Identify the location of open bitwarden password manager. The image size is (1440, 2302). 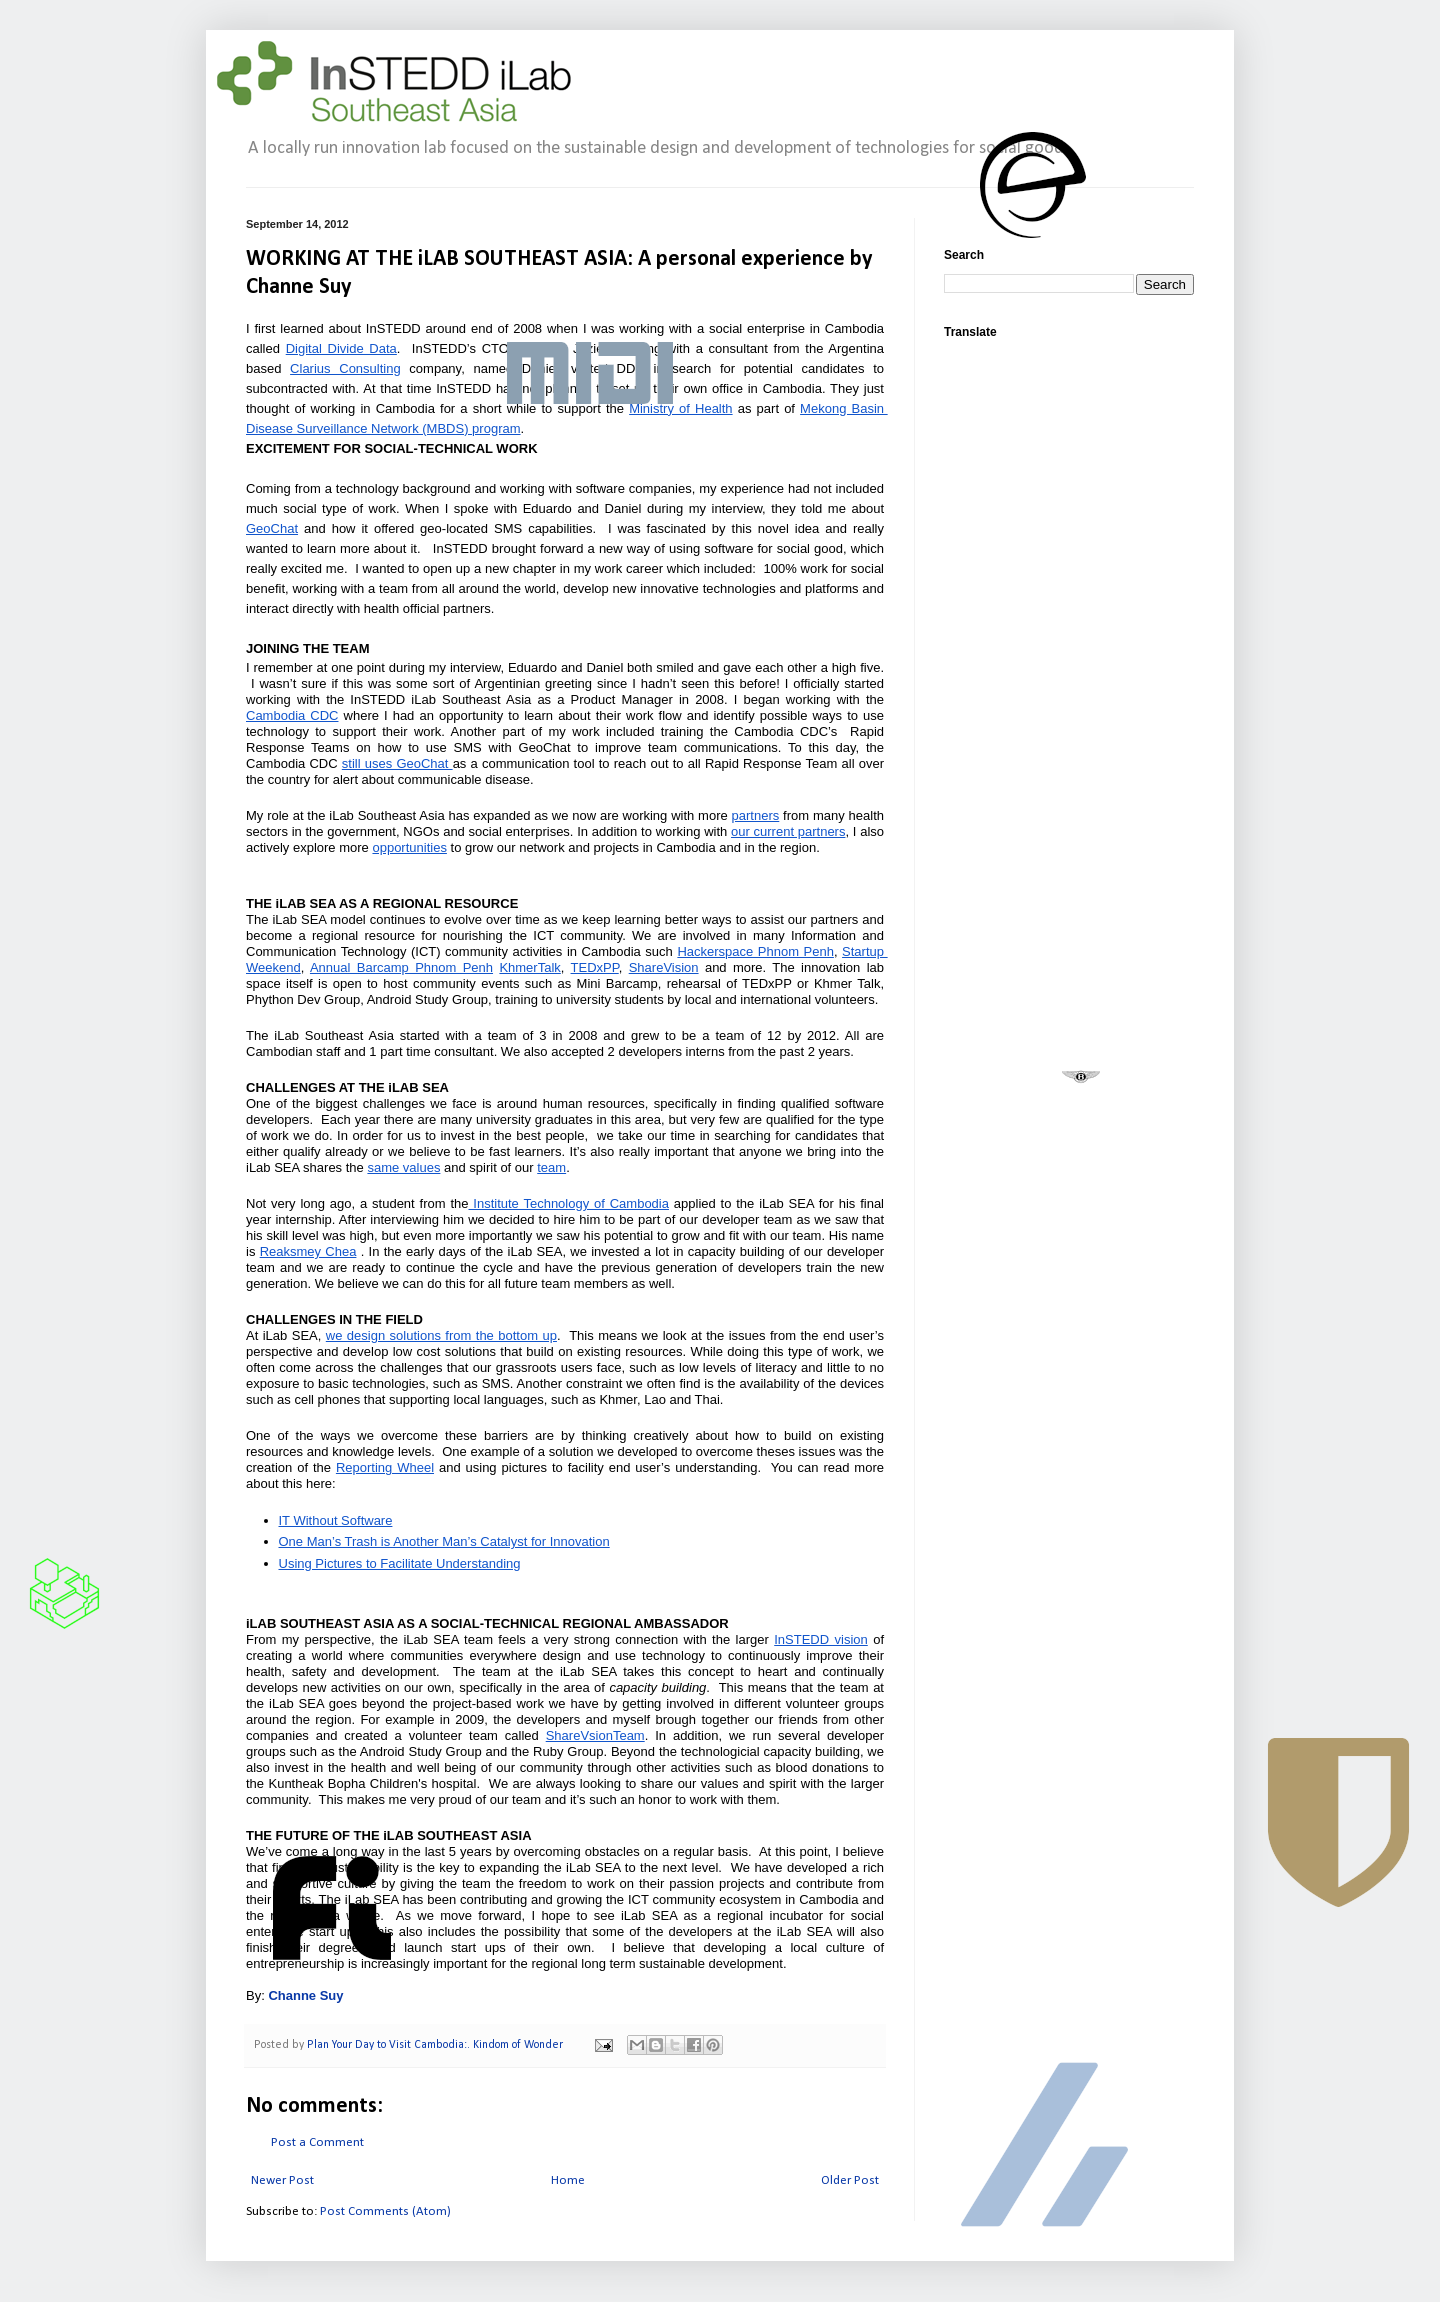
(1338, 1822).